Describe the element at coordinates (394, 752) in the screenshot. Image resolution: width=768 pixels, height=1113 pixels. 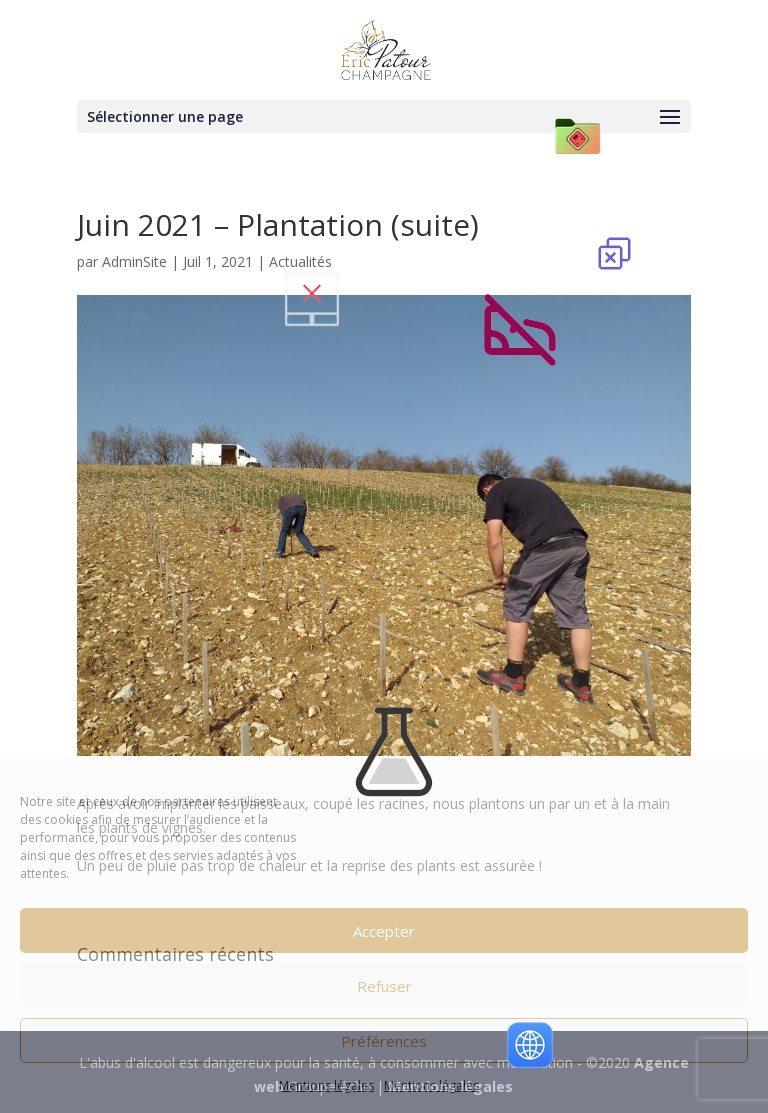
I see `access science or chemistry applications` at that location.